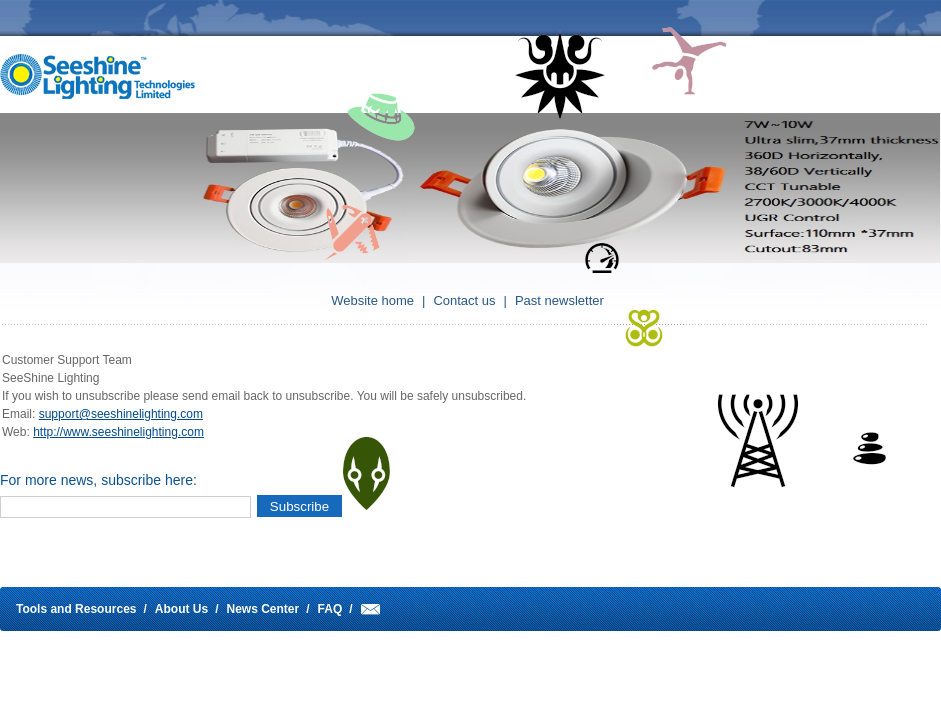 The height and width of the screenshot is (720, 941). What do you see at coordinates (381, 117) in the screenshot?
I see `select outback or safari hat accessory` at bounding box center [381, 117].